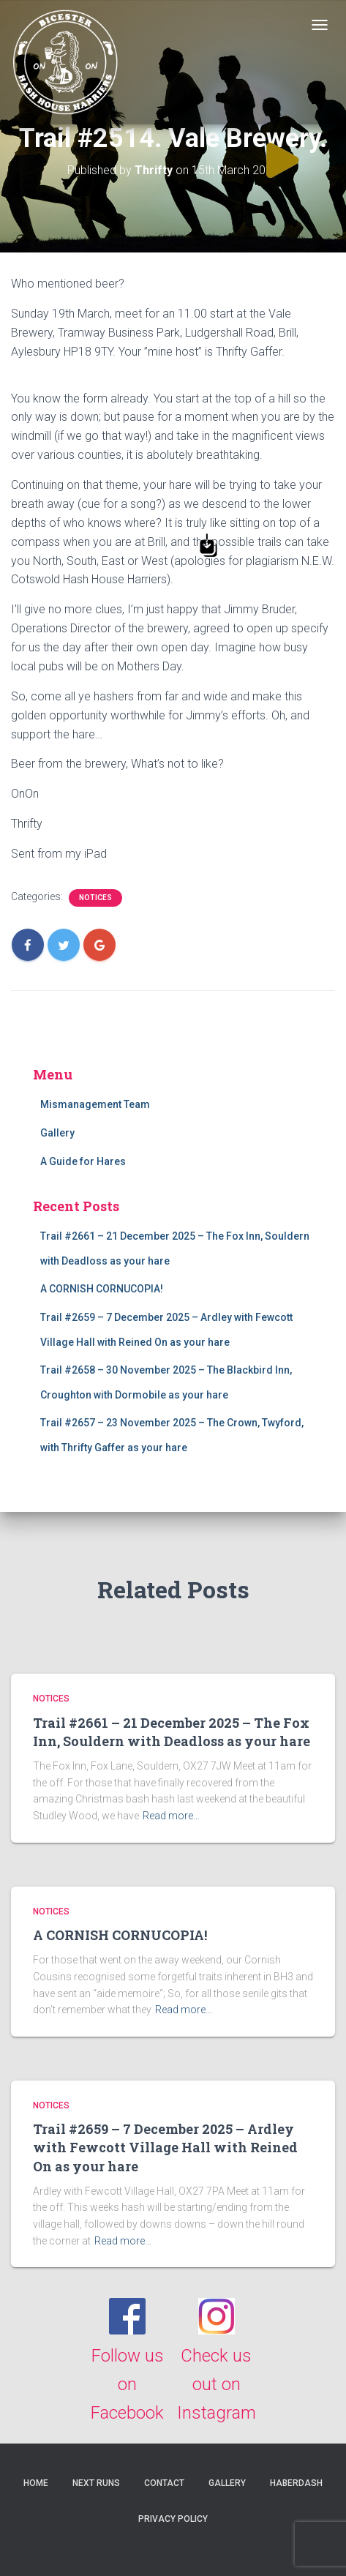 Image resolution: width=346 pixels, height=2576 pixels. Describe the element at coordinates (282, 160) in the screenshot. I see `play media or video content` at that location.